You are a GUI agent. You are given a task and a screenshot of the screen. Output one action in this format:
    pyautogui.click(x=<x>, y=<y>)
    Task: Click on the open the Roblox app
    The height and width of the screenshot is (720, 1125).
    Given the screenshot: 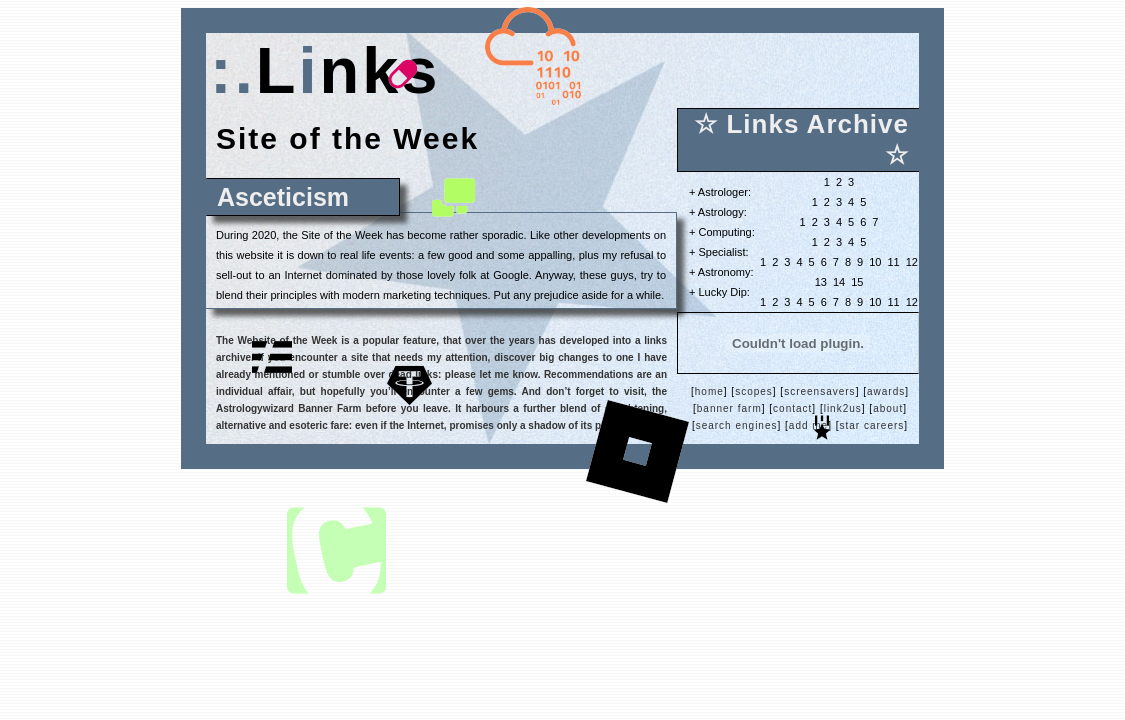 What is the action you would take?
    pyautogui.click(x=637, y=451)
    